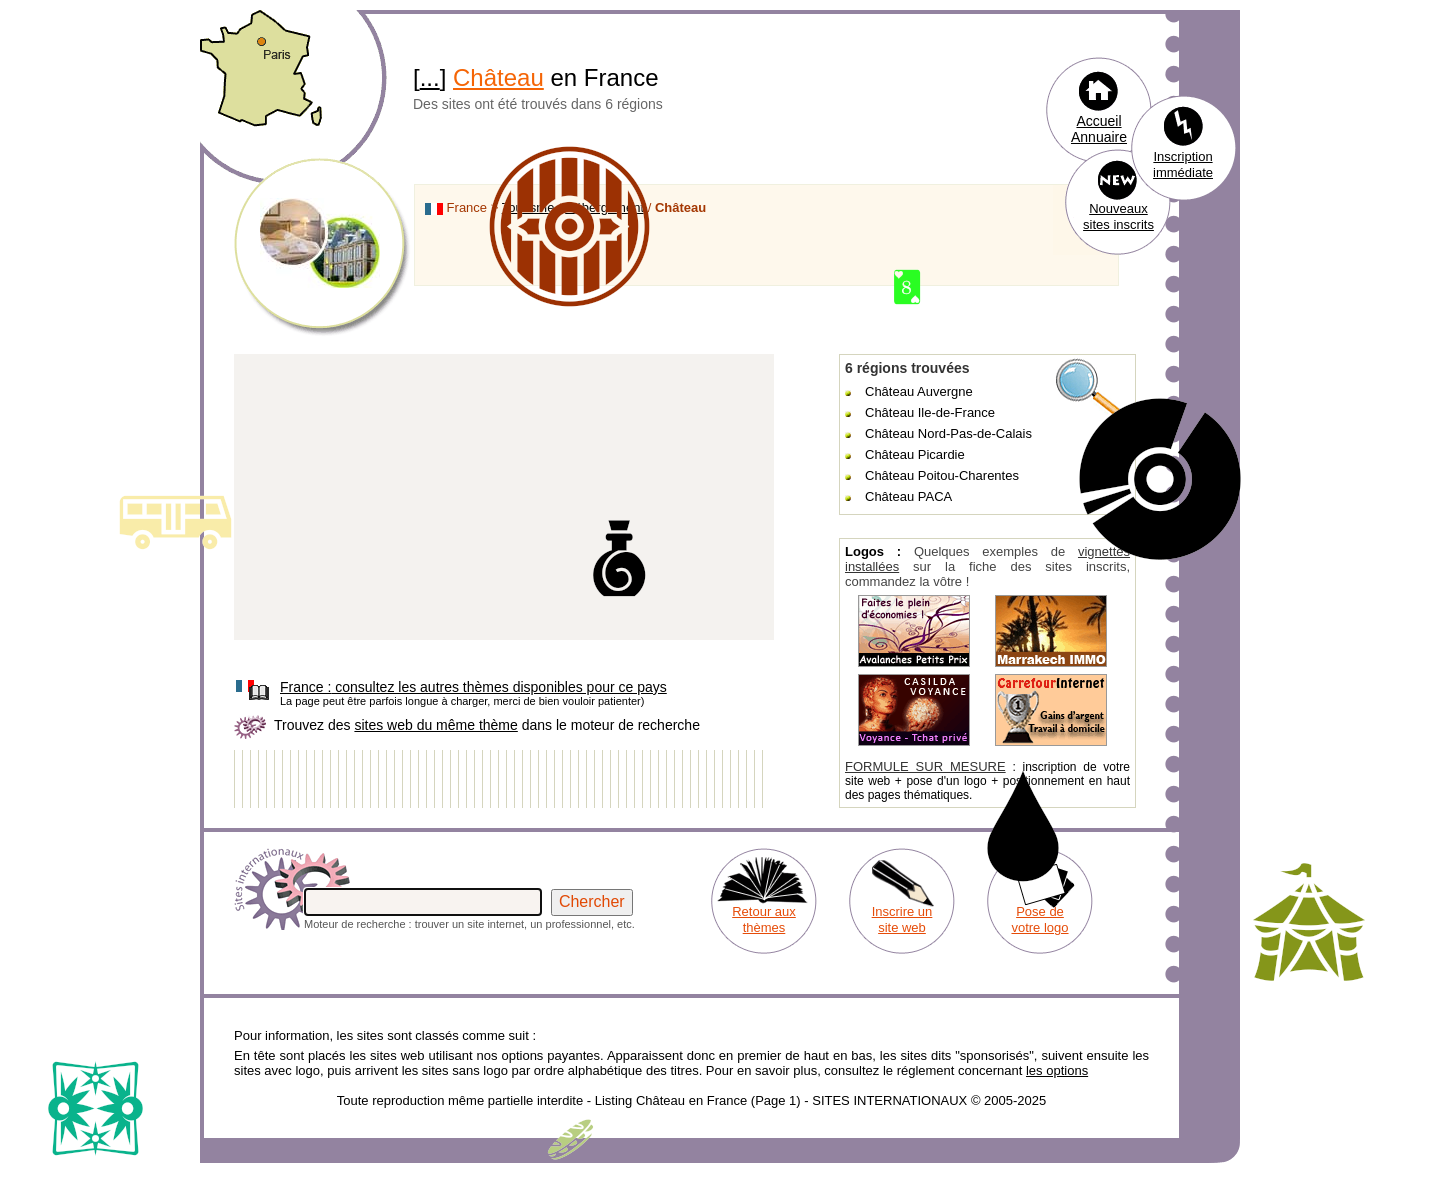  I want to click on decorative tile or pattern element, so click(95, 1108).